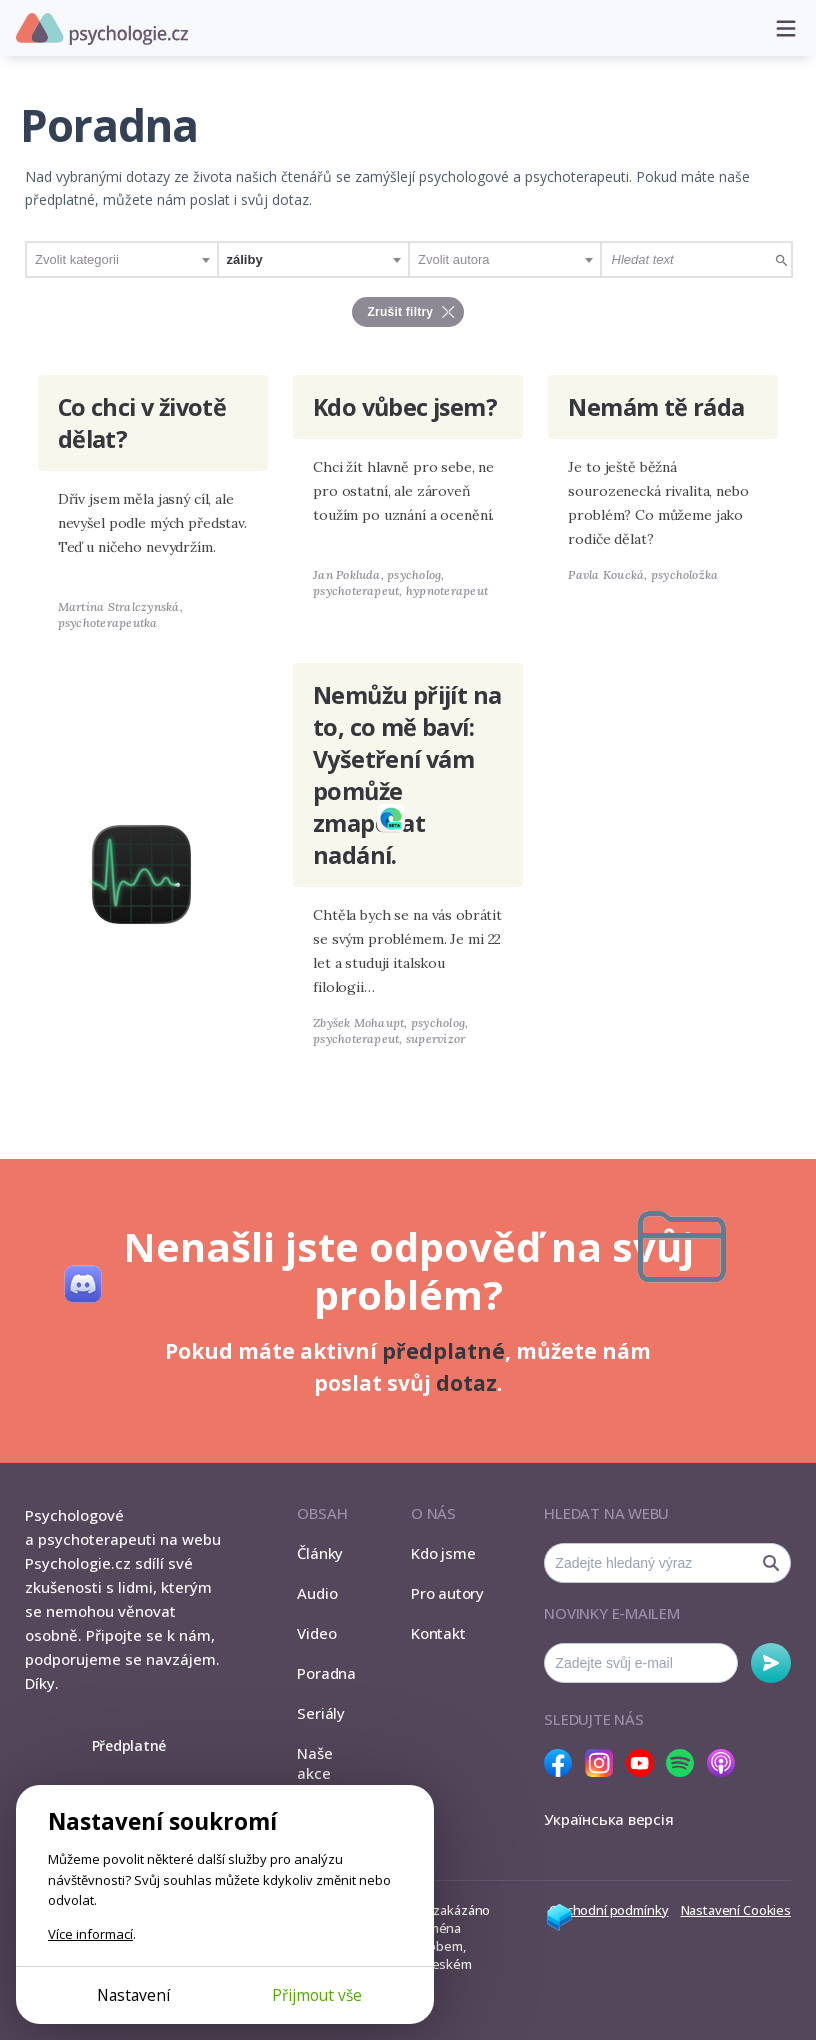  Describe the element at coordinates (559, 1917) in the screenshot. I see `open the assistant app` at that location.